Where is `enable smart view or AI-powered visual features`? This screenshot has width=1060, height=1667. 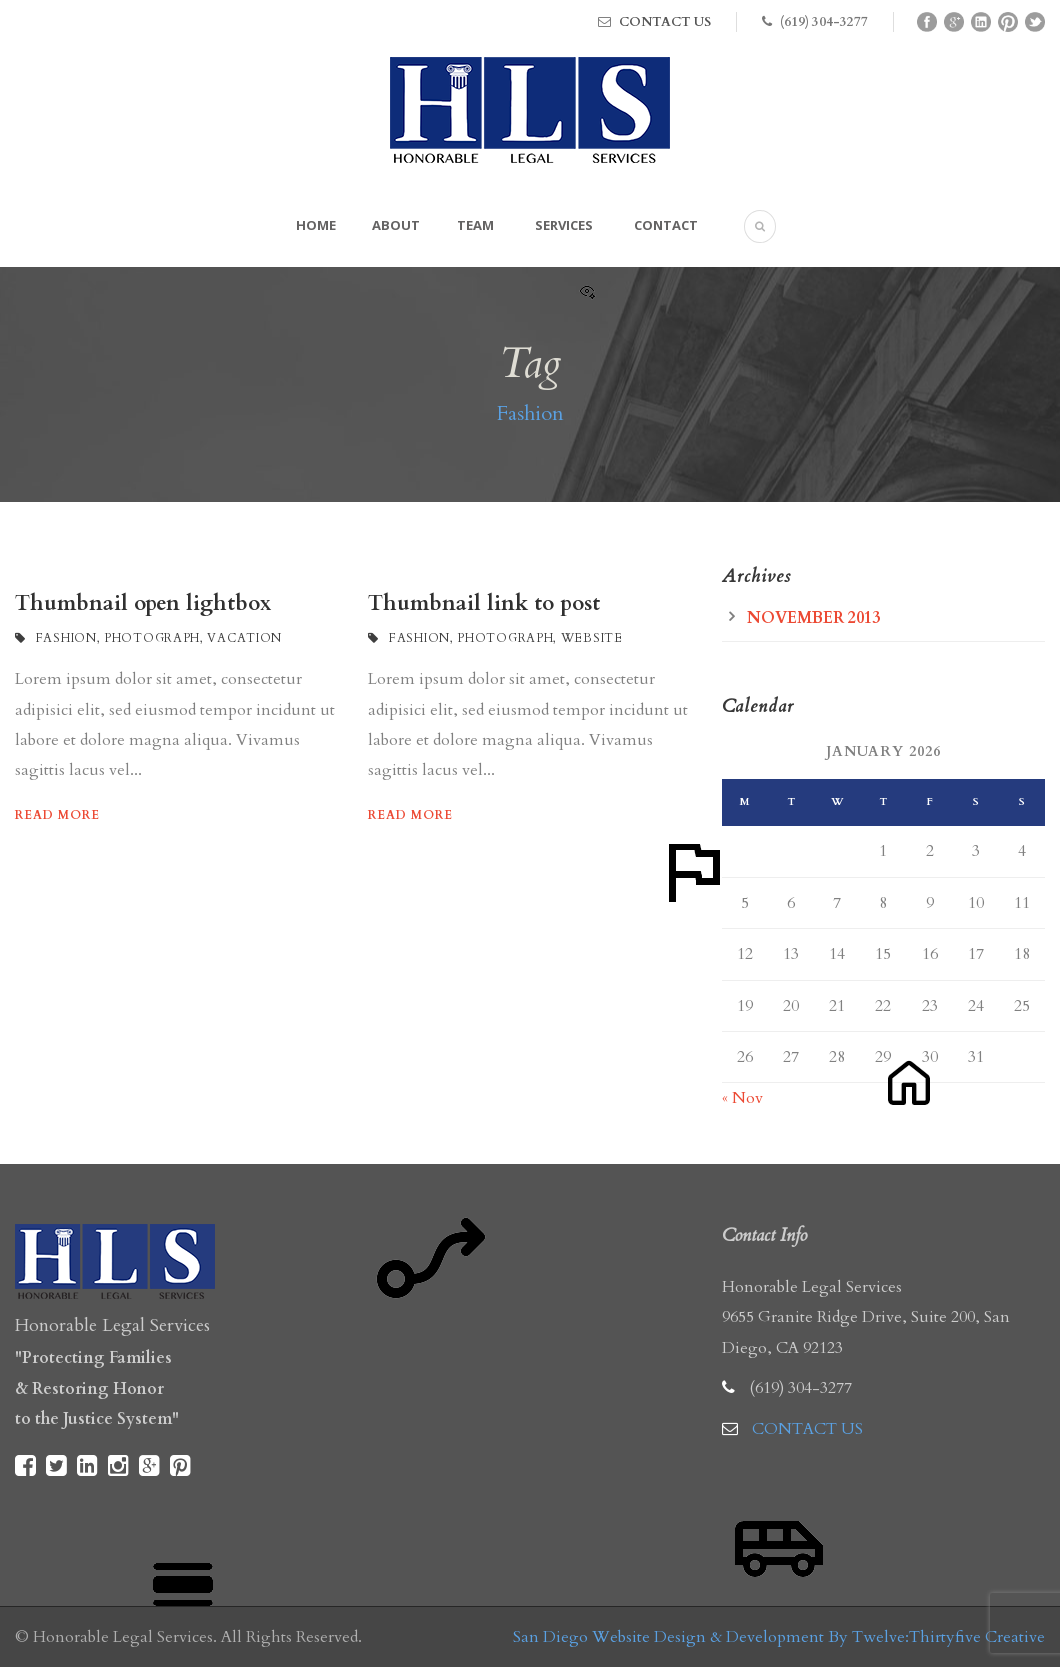 enable smart view or AI-powered visual features is located at coordinates (587, 291).